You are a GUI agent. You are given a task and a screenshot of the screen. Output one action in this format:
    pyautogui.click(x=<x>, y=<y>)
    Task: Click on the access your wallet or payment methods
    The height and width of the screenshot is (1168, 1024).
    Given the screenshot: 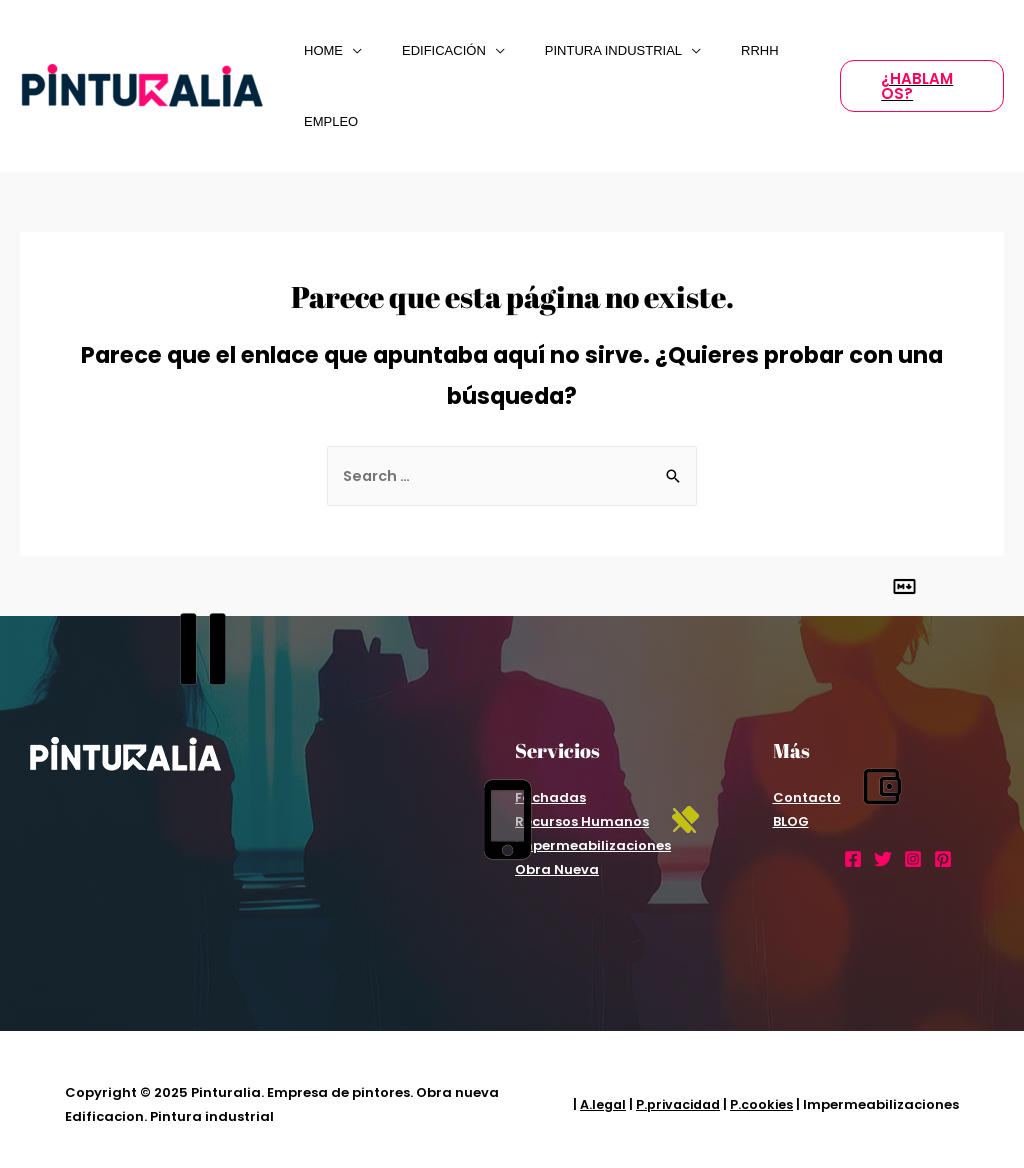 What is the action you would take?
    pyautogui.click(x=881, y=786)
    